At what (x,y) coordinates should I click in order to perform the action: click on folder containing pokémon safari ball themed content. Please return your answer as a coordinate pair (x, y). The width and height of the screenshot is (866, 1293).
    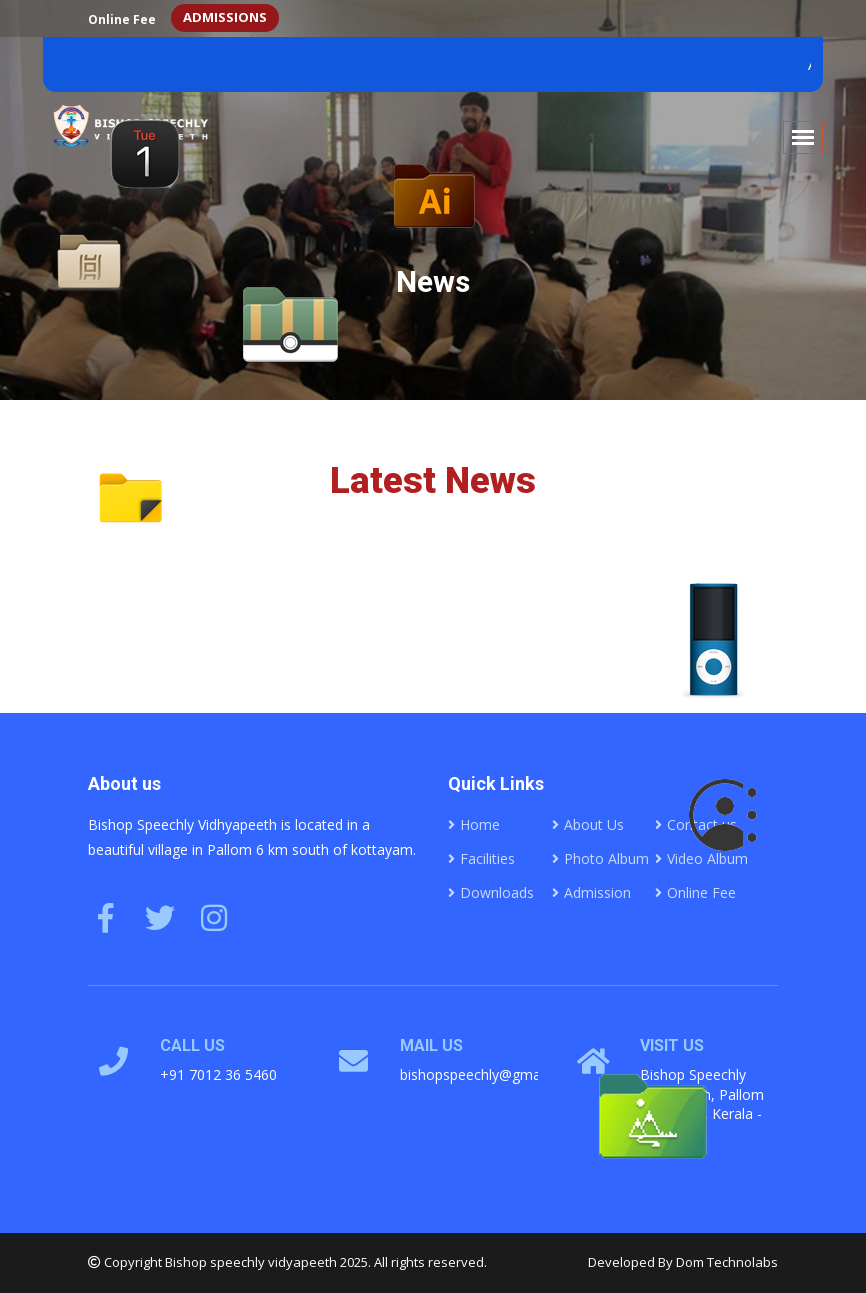
    Looking at the image, I should click on (290, 327).